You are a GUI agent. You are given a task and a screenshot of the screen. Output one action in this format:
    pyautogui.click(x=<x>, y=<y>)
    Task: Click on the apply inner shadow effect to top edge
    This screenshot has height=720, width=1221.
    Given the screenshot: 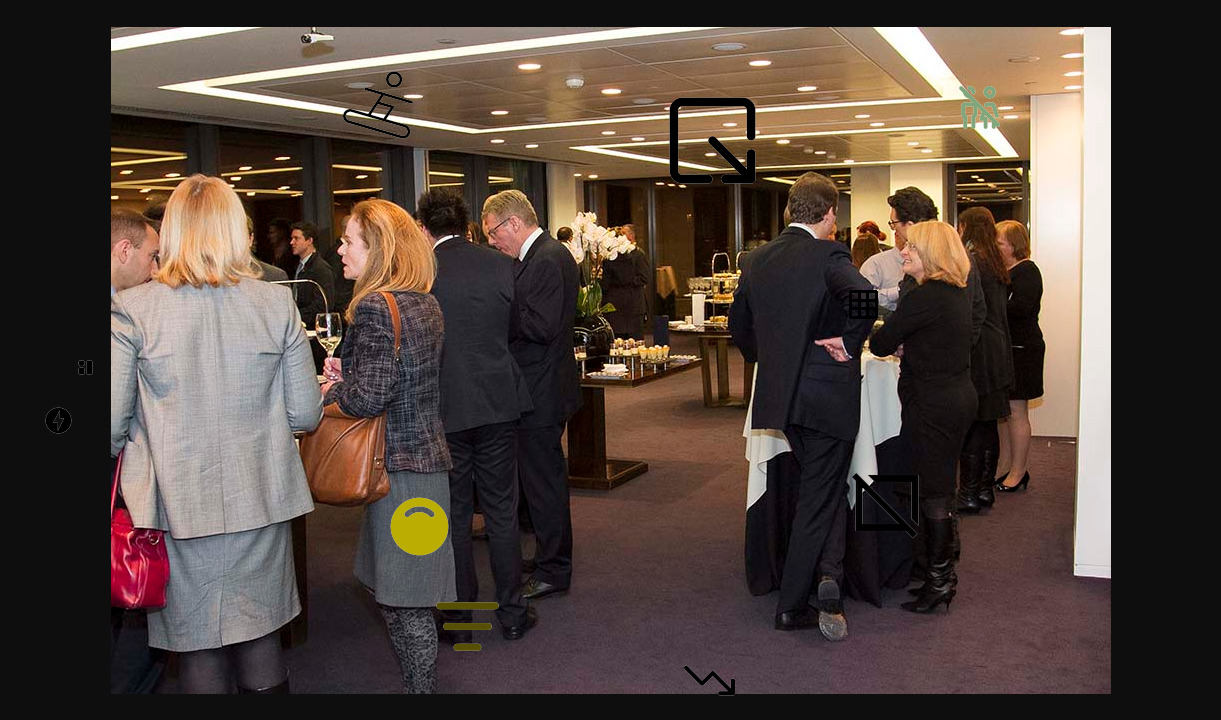 What is the action you would take?
    pyautogui.click(x=419, y=526)
    